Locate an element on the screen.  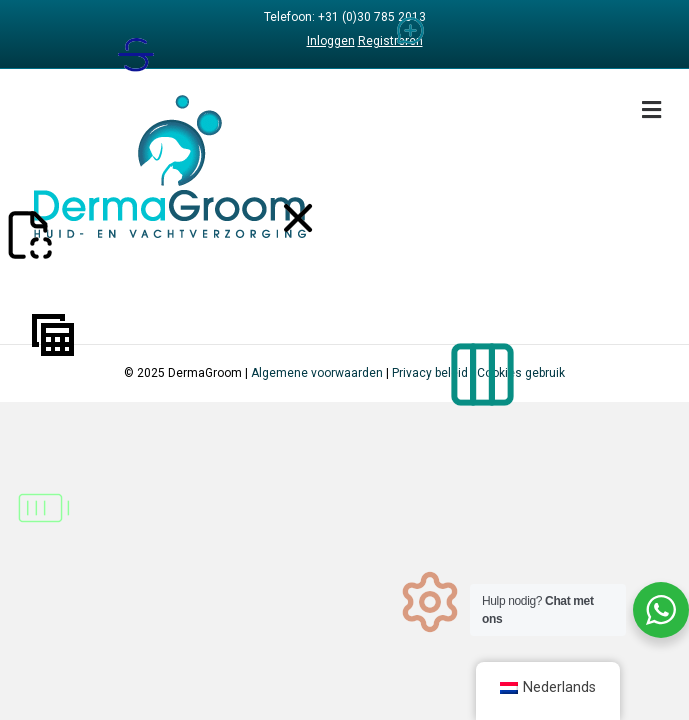
start a new conversation is located at coordinates (410, 30).